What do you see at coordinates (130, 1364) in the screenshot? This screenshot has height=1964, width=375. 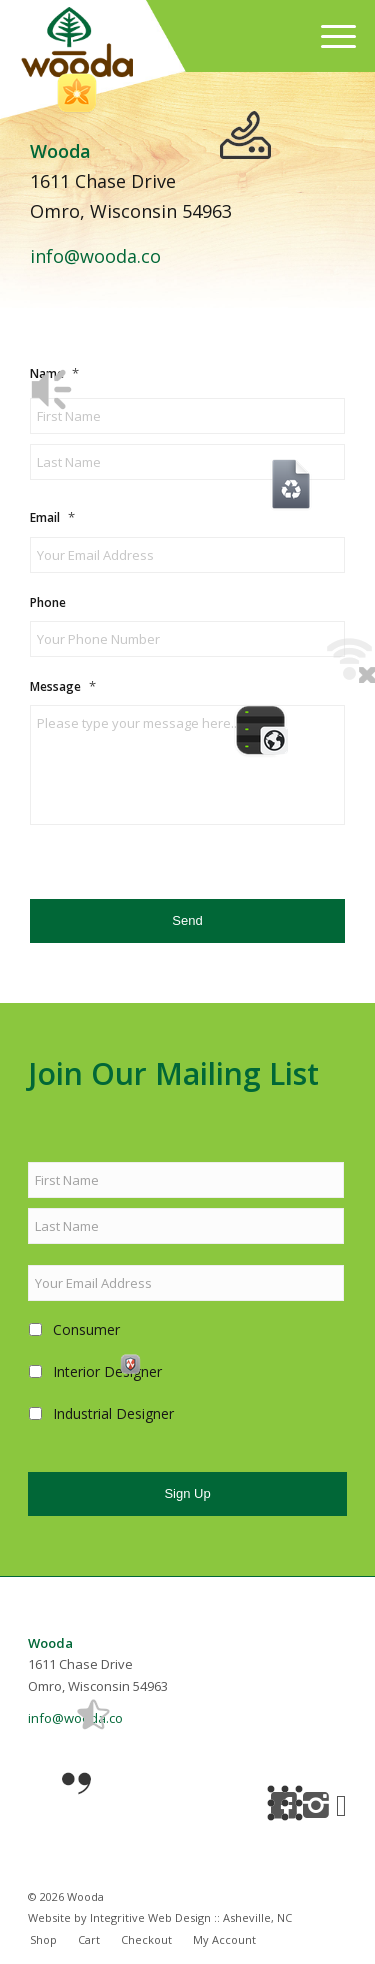 I see `open apparmor security preferences` at bounding box center [130, 1364].